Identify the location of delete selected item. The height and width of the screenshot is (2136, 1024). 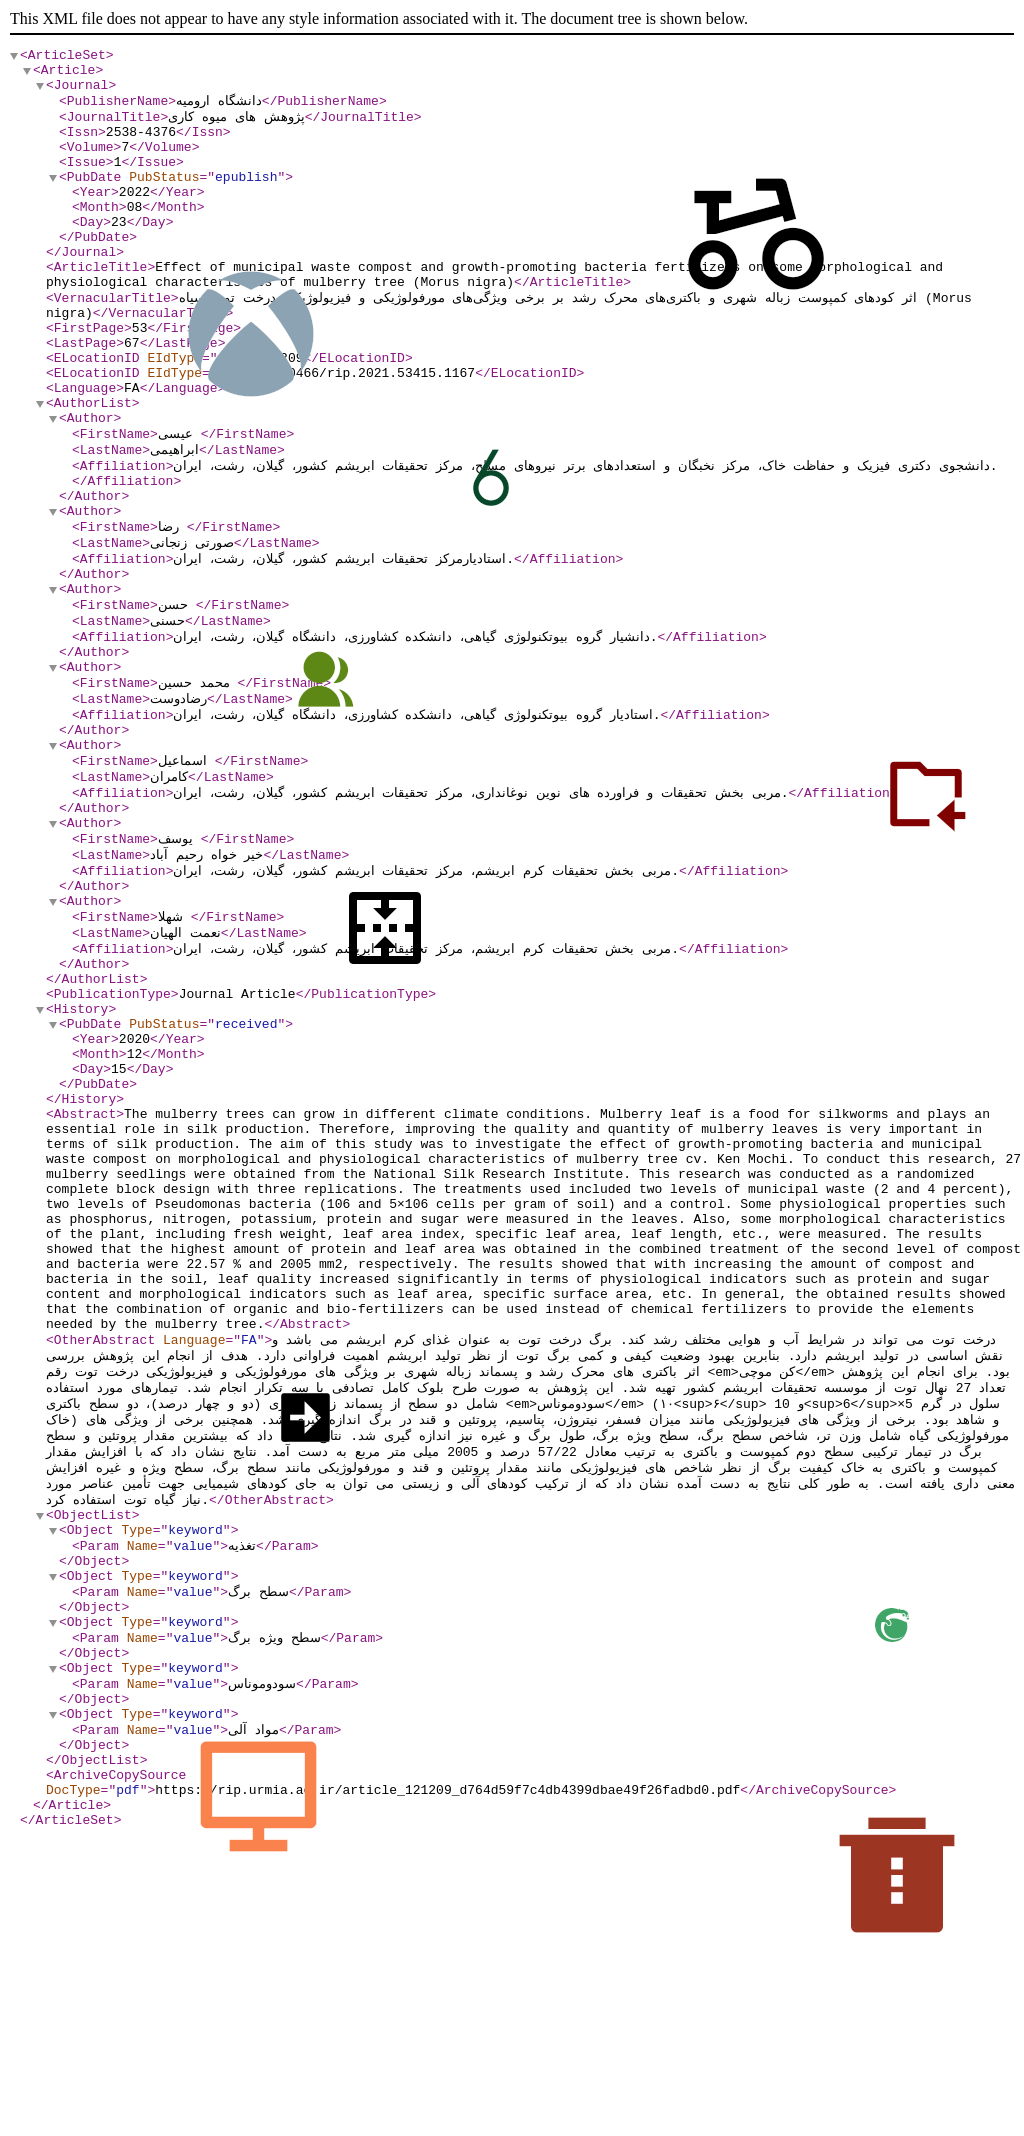
(897, 1875).